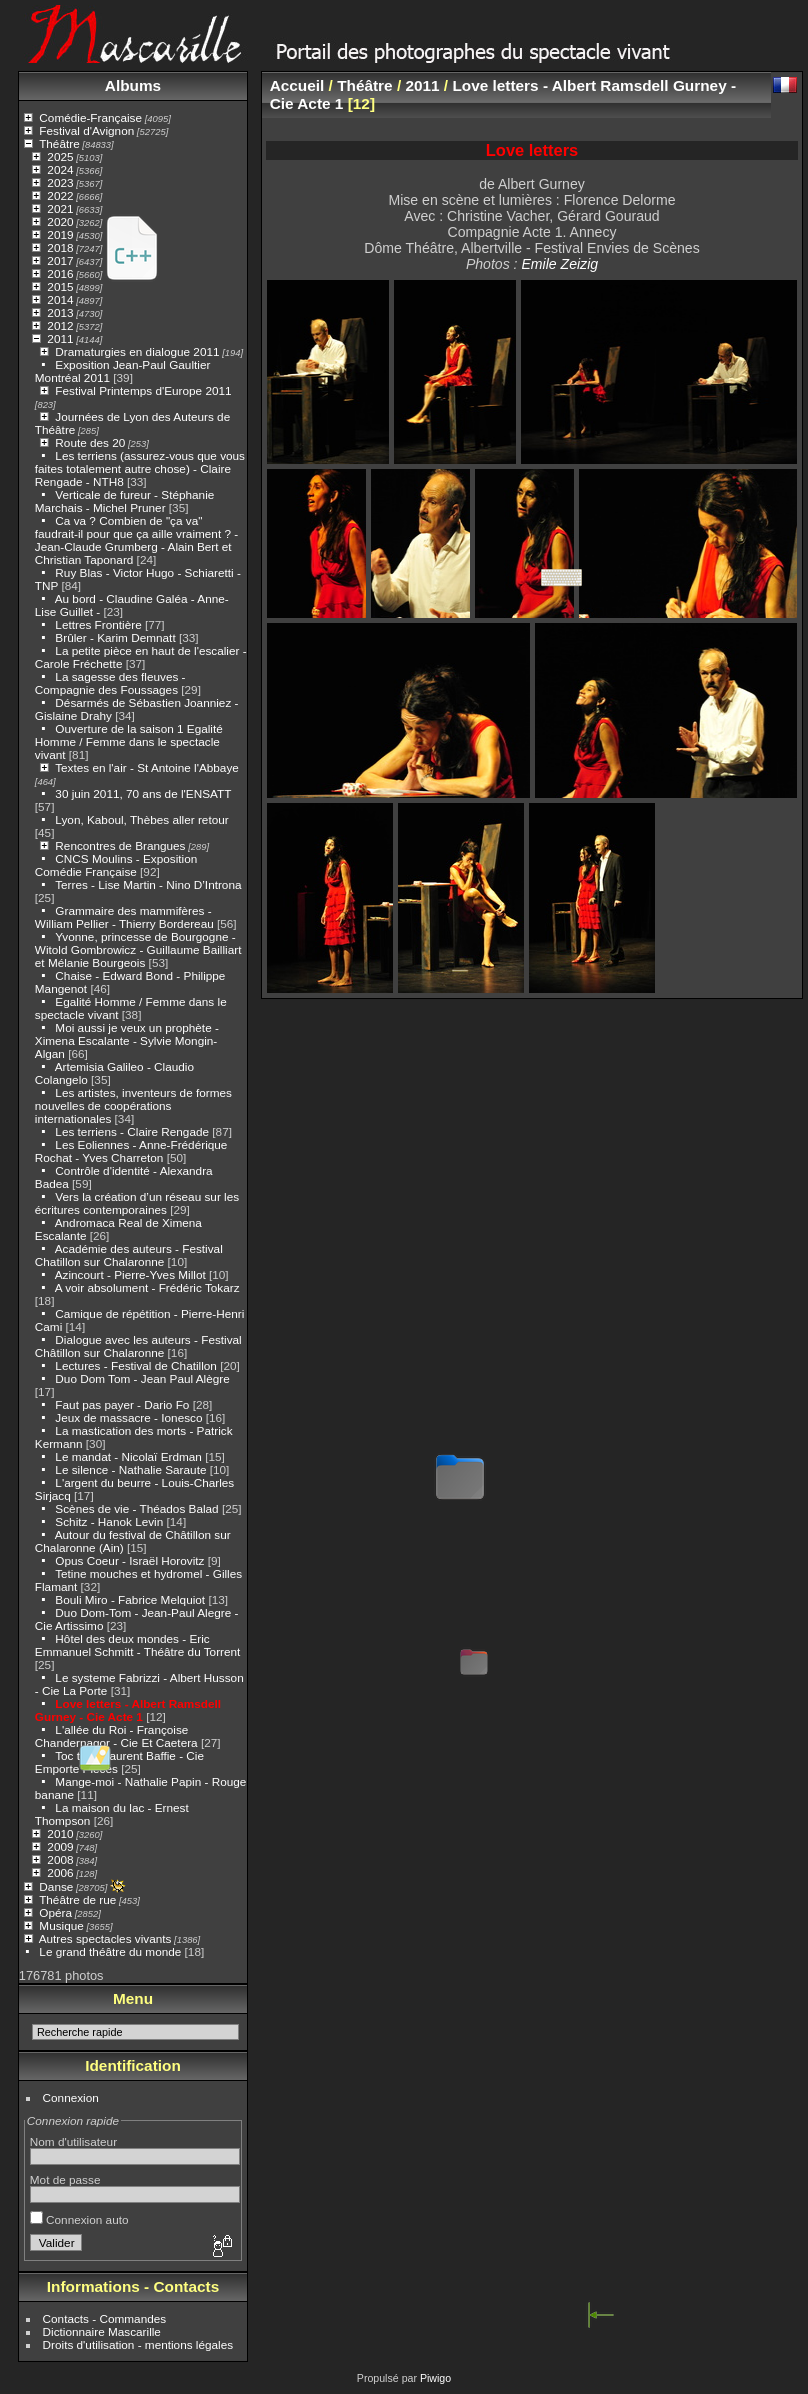 This screenshot has height=2394, width=808. I want to click on open the photos app, so click(95, 1758).